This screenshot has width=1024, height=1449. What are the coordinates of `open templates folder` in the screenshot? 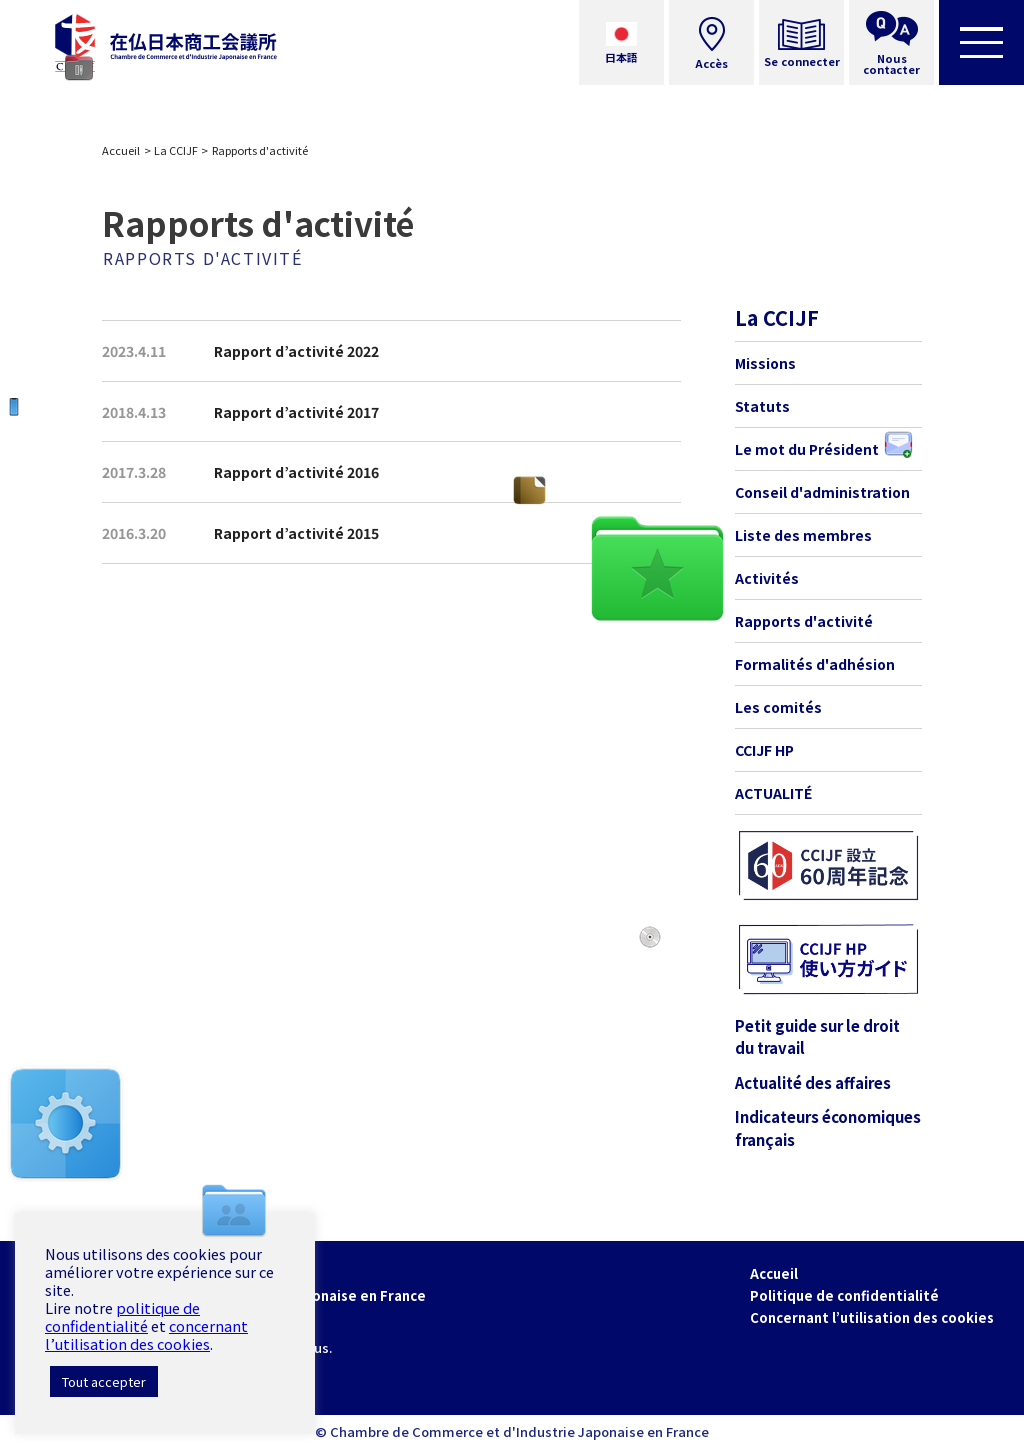 It's located at (79, 67).